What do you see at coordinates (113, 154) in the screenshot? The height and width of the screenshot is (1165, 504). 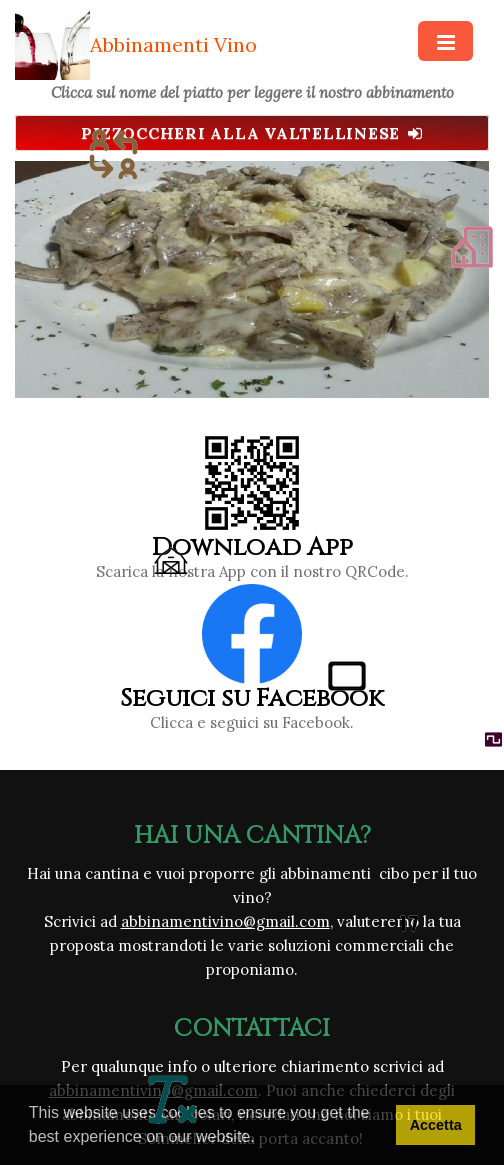 I see `replace or swap a user account` at bounding box center [113, 154].